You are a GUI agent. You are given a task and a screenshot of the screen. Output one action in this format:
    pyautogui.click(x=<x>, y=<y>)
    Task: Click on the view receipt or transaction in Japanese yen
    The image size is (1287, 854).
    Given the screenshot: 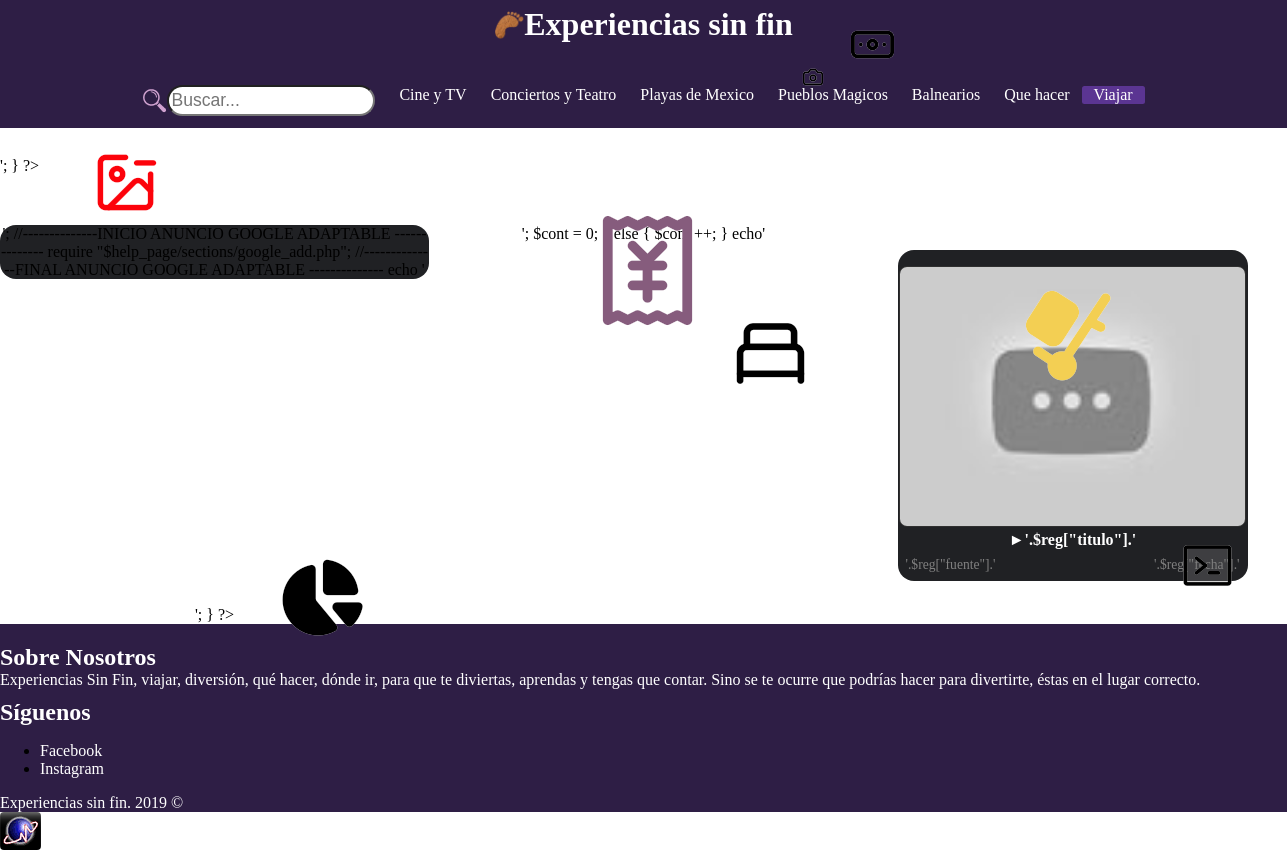 What is the action you would take?
    pyautogui.click(x=647, y=270)
    